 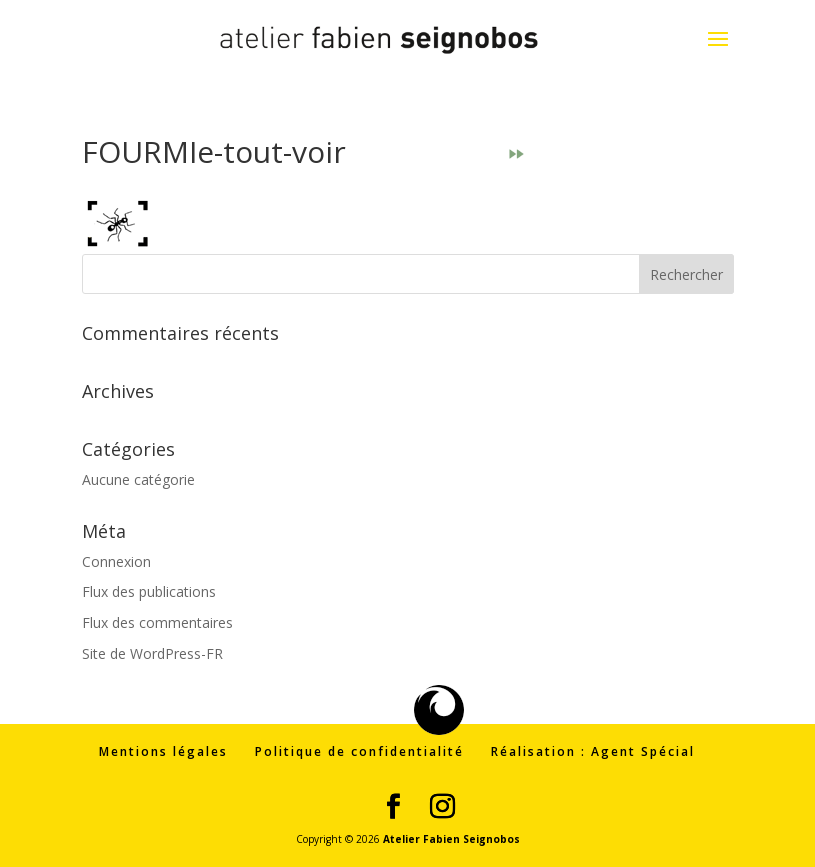 What do you see at coordinates (516, 154) in the screenshot?
I see `fast forward media playback` at bounding box center [516, 154].